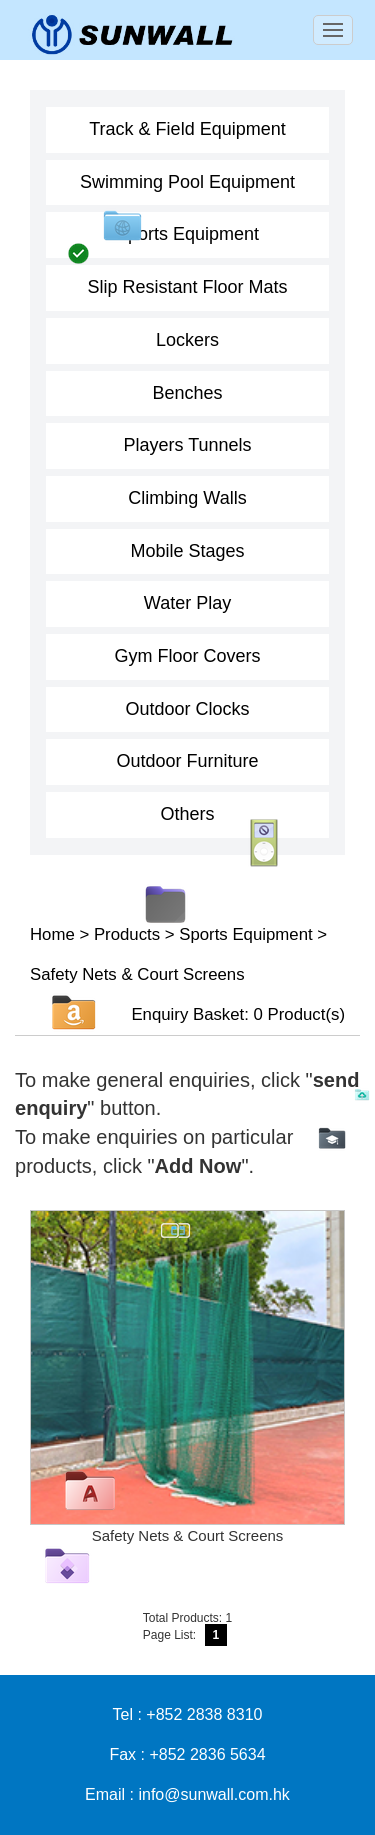 The width and height of the screenshot is (375, 1835). I want to click on open microsoft finance documents folder, so click(67, 1567).